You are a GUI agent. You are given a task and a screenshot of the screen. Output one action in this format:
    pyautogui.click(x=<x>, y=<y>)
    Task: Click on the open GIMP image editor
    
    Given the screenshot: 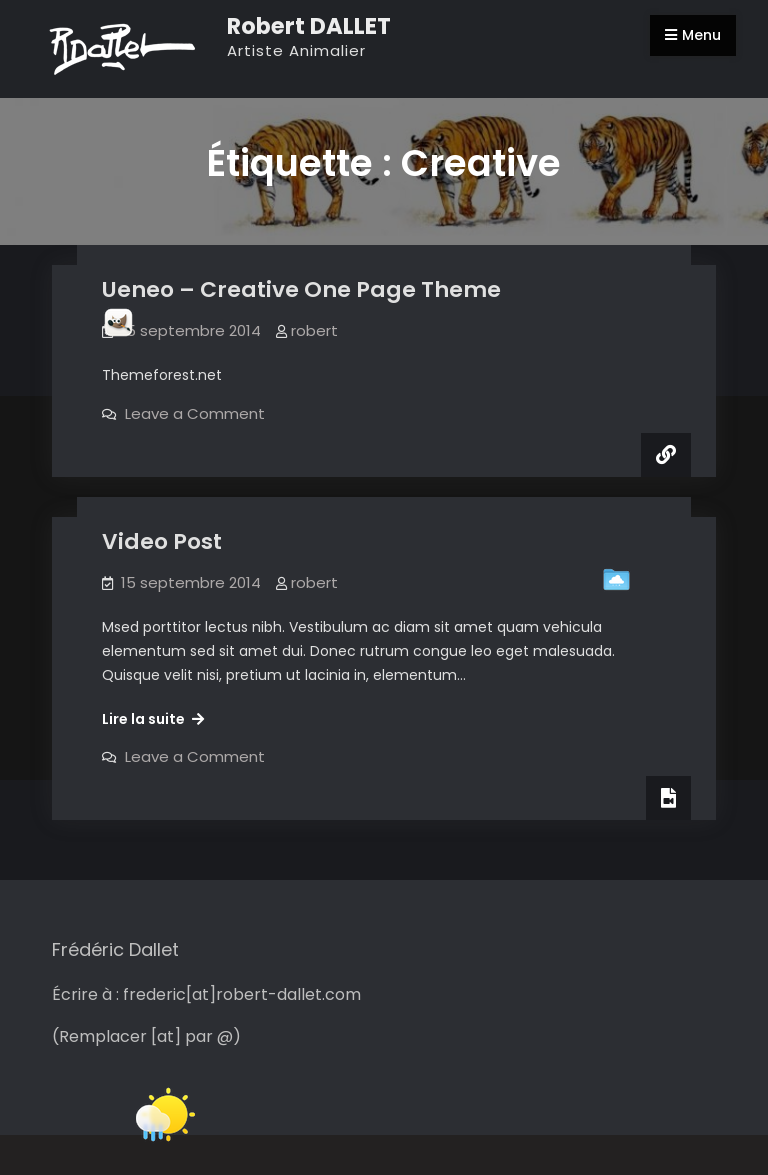 What is the action you would take?
    pyautogui.click(x=118, y=322)
    